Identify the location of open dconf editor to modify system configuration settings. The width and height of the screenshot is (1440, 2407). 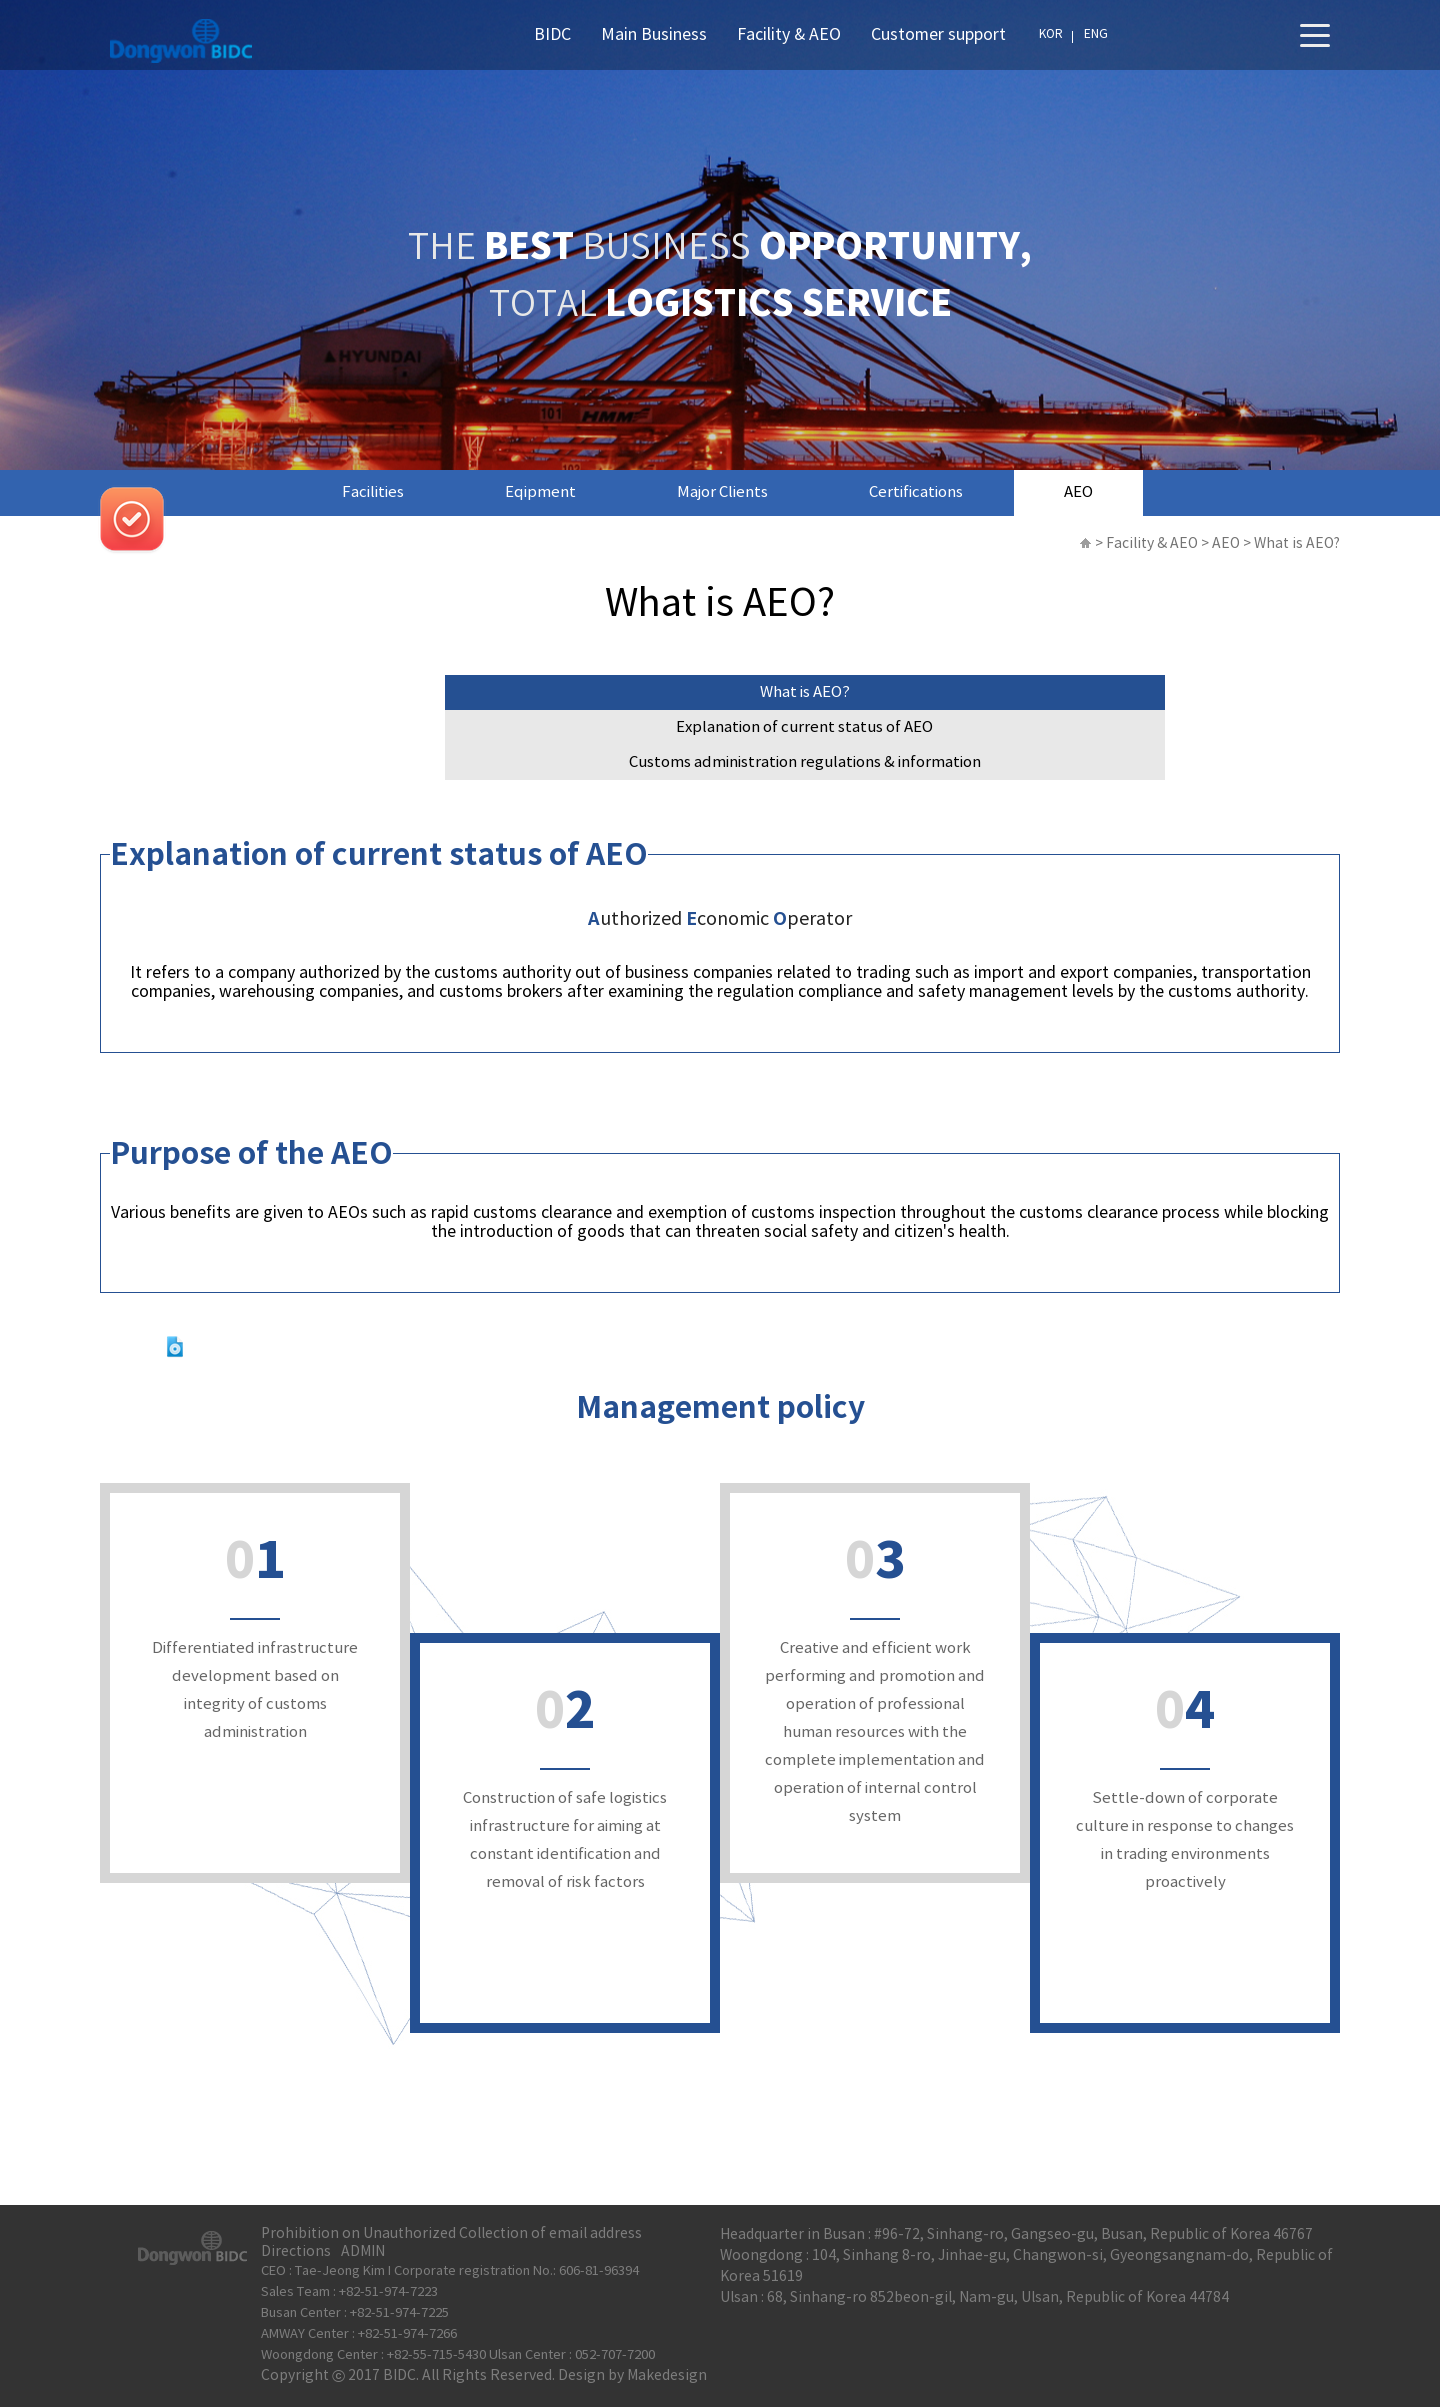
(132, 519).